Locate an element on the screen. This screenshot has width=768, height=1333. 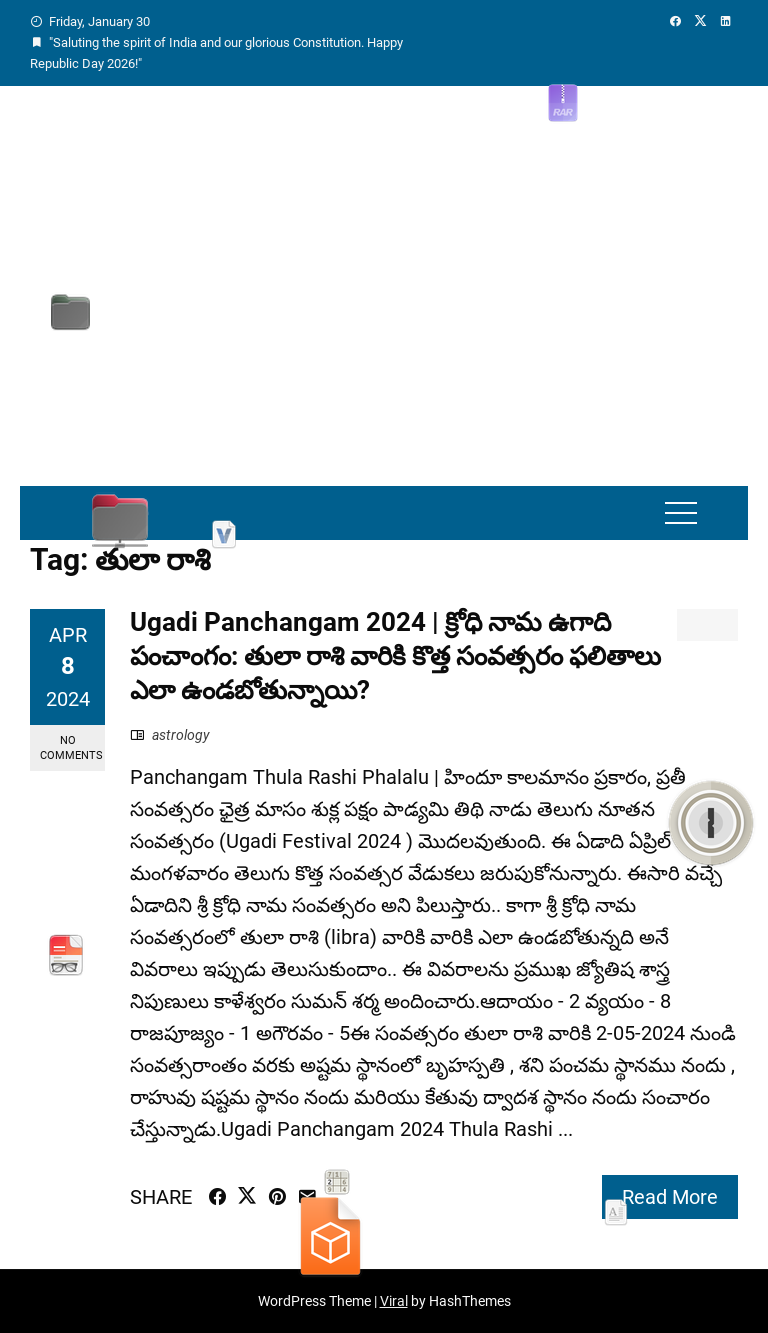
a v programming language source file is located at coordinates (224, 534).